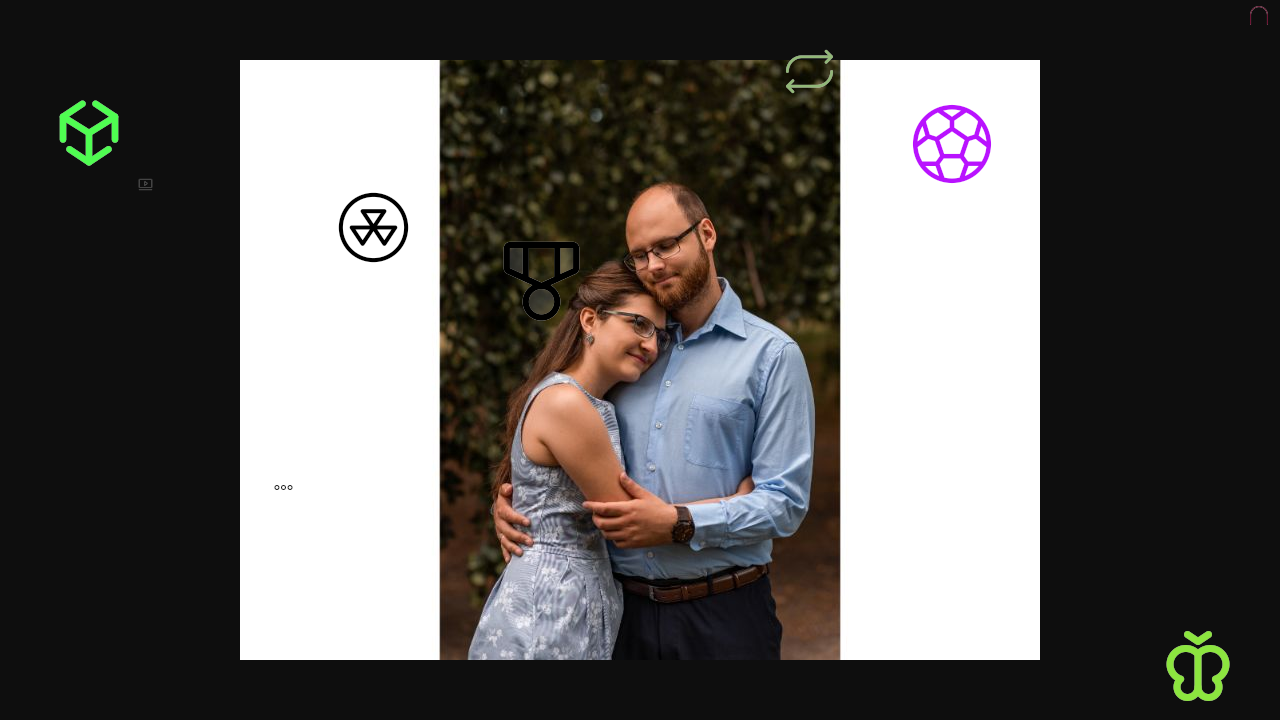 The width and height of the screenshot is (1280, 720). Describe the element at coordinates (89, 133) in the screenshot. I see `unity game engine logo` at that location.